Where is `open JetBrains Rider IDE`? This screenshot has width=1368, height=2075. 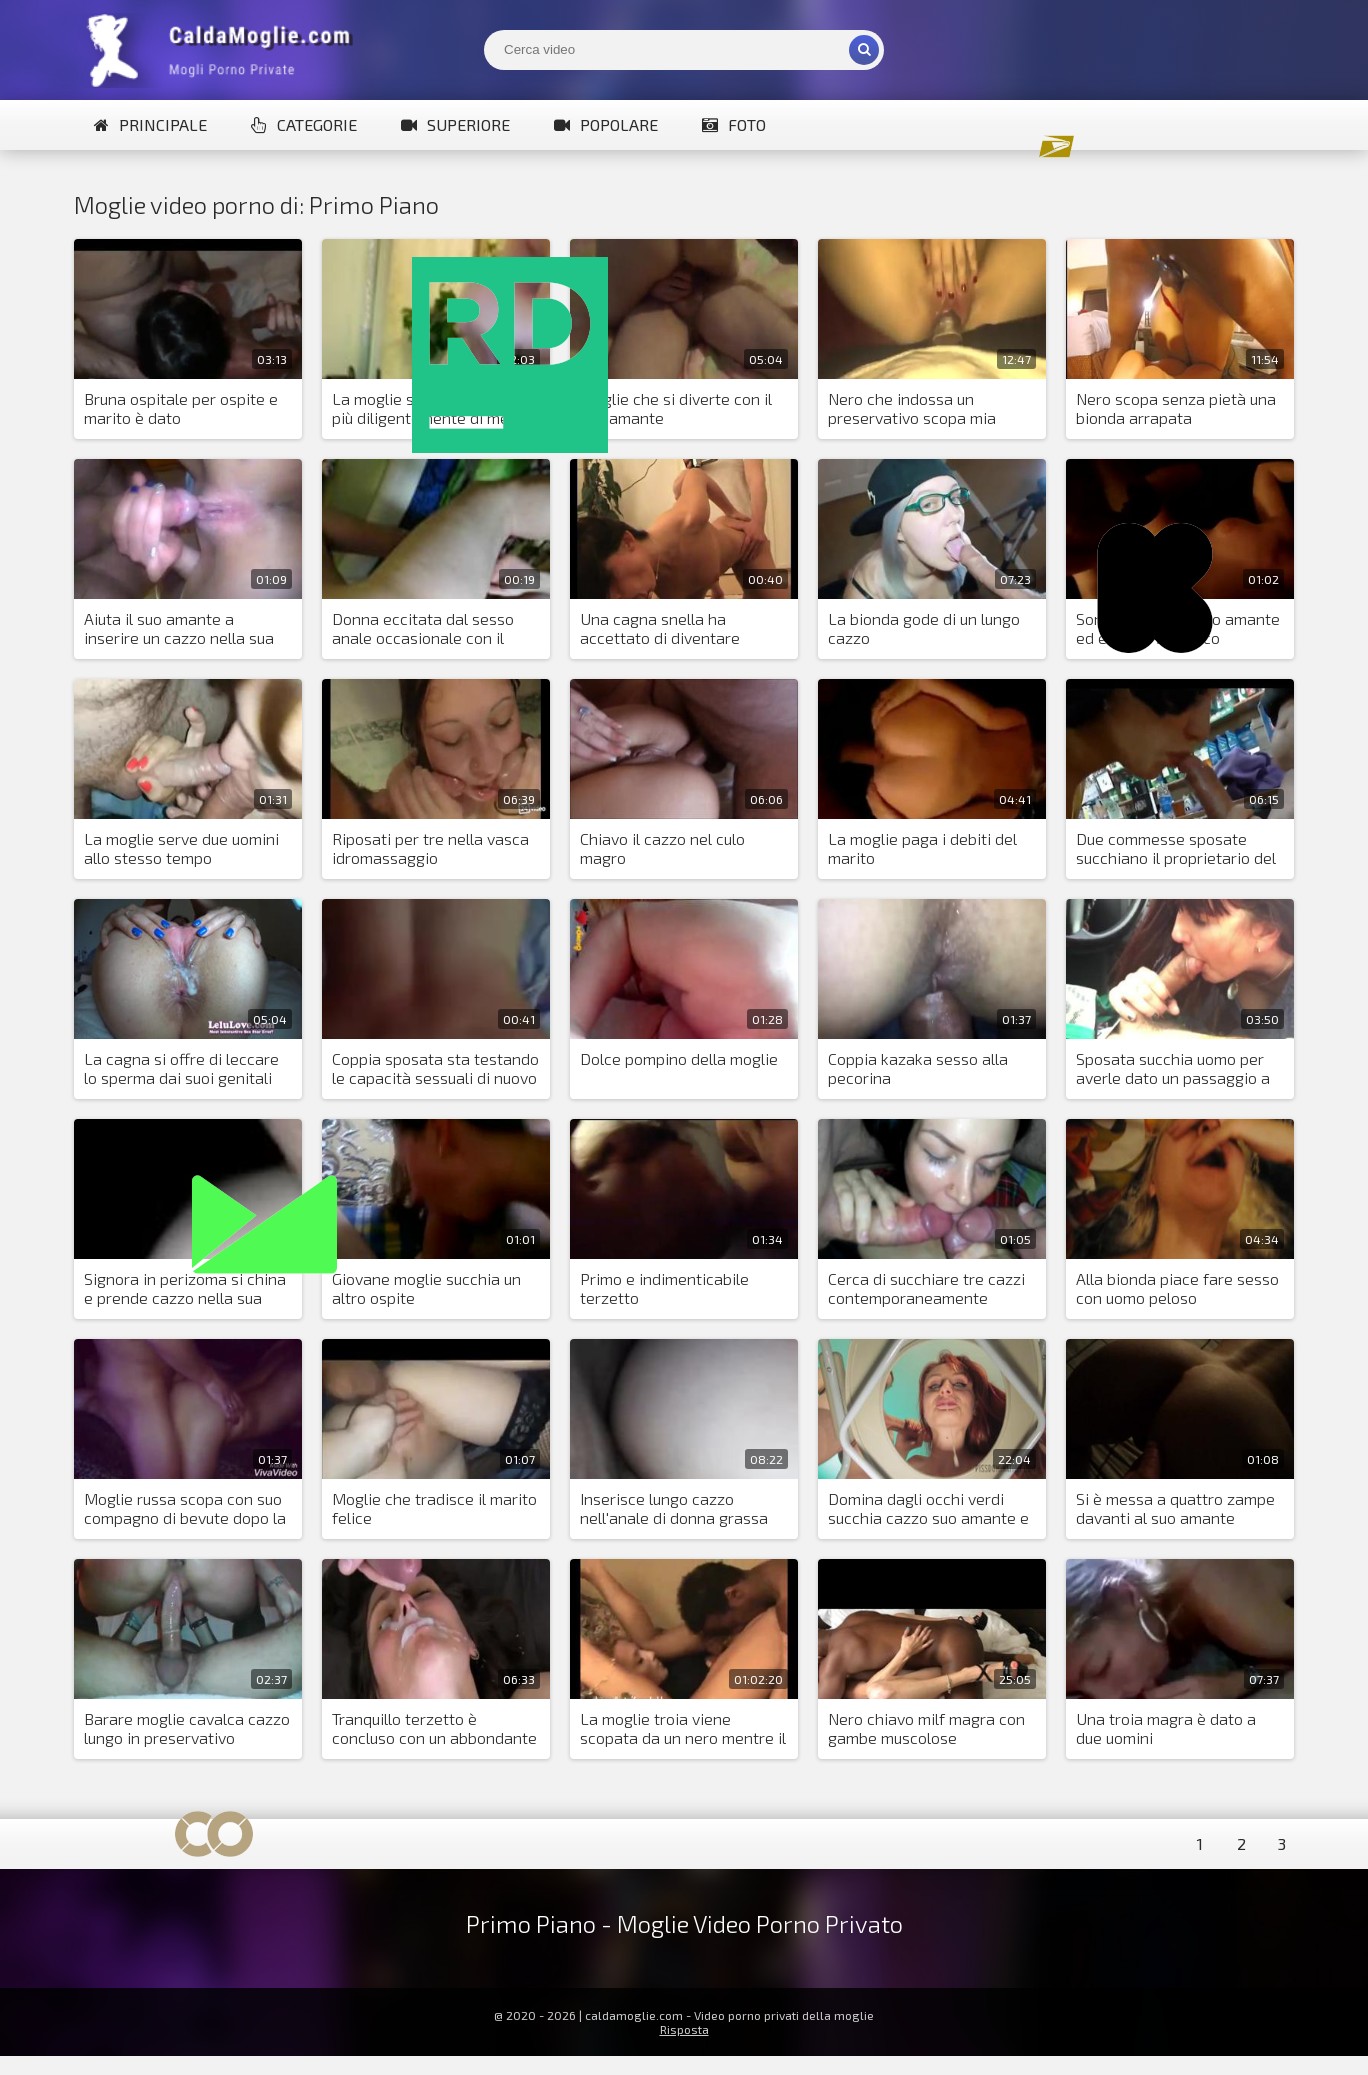
open JetBrains Rider IDE is located at coordinates (510, 355).